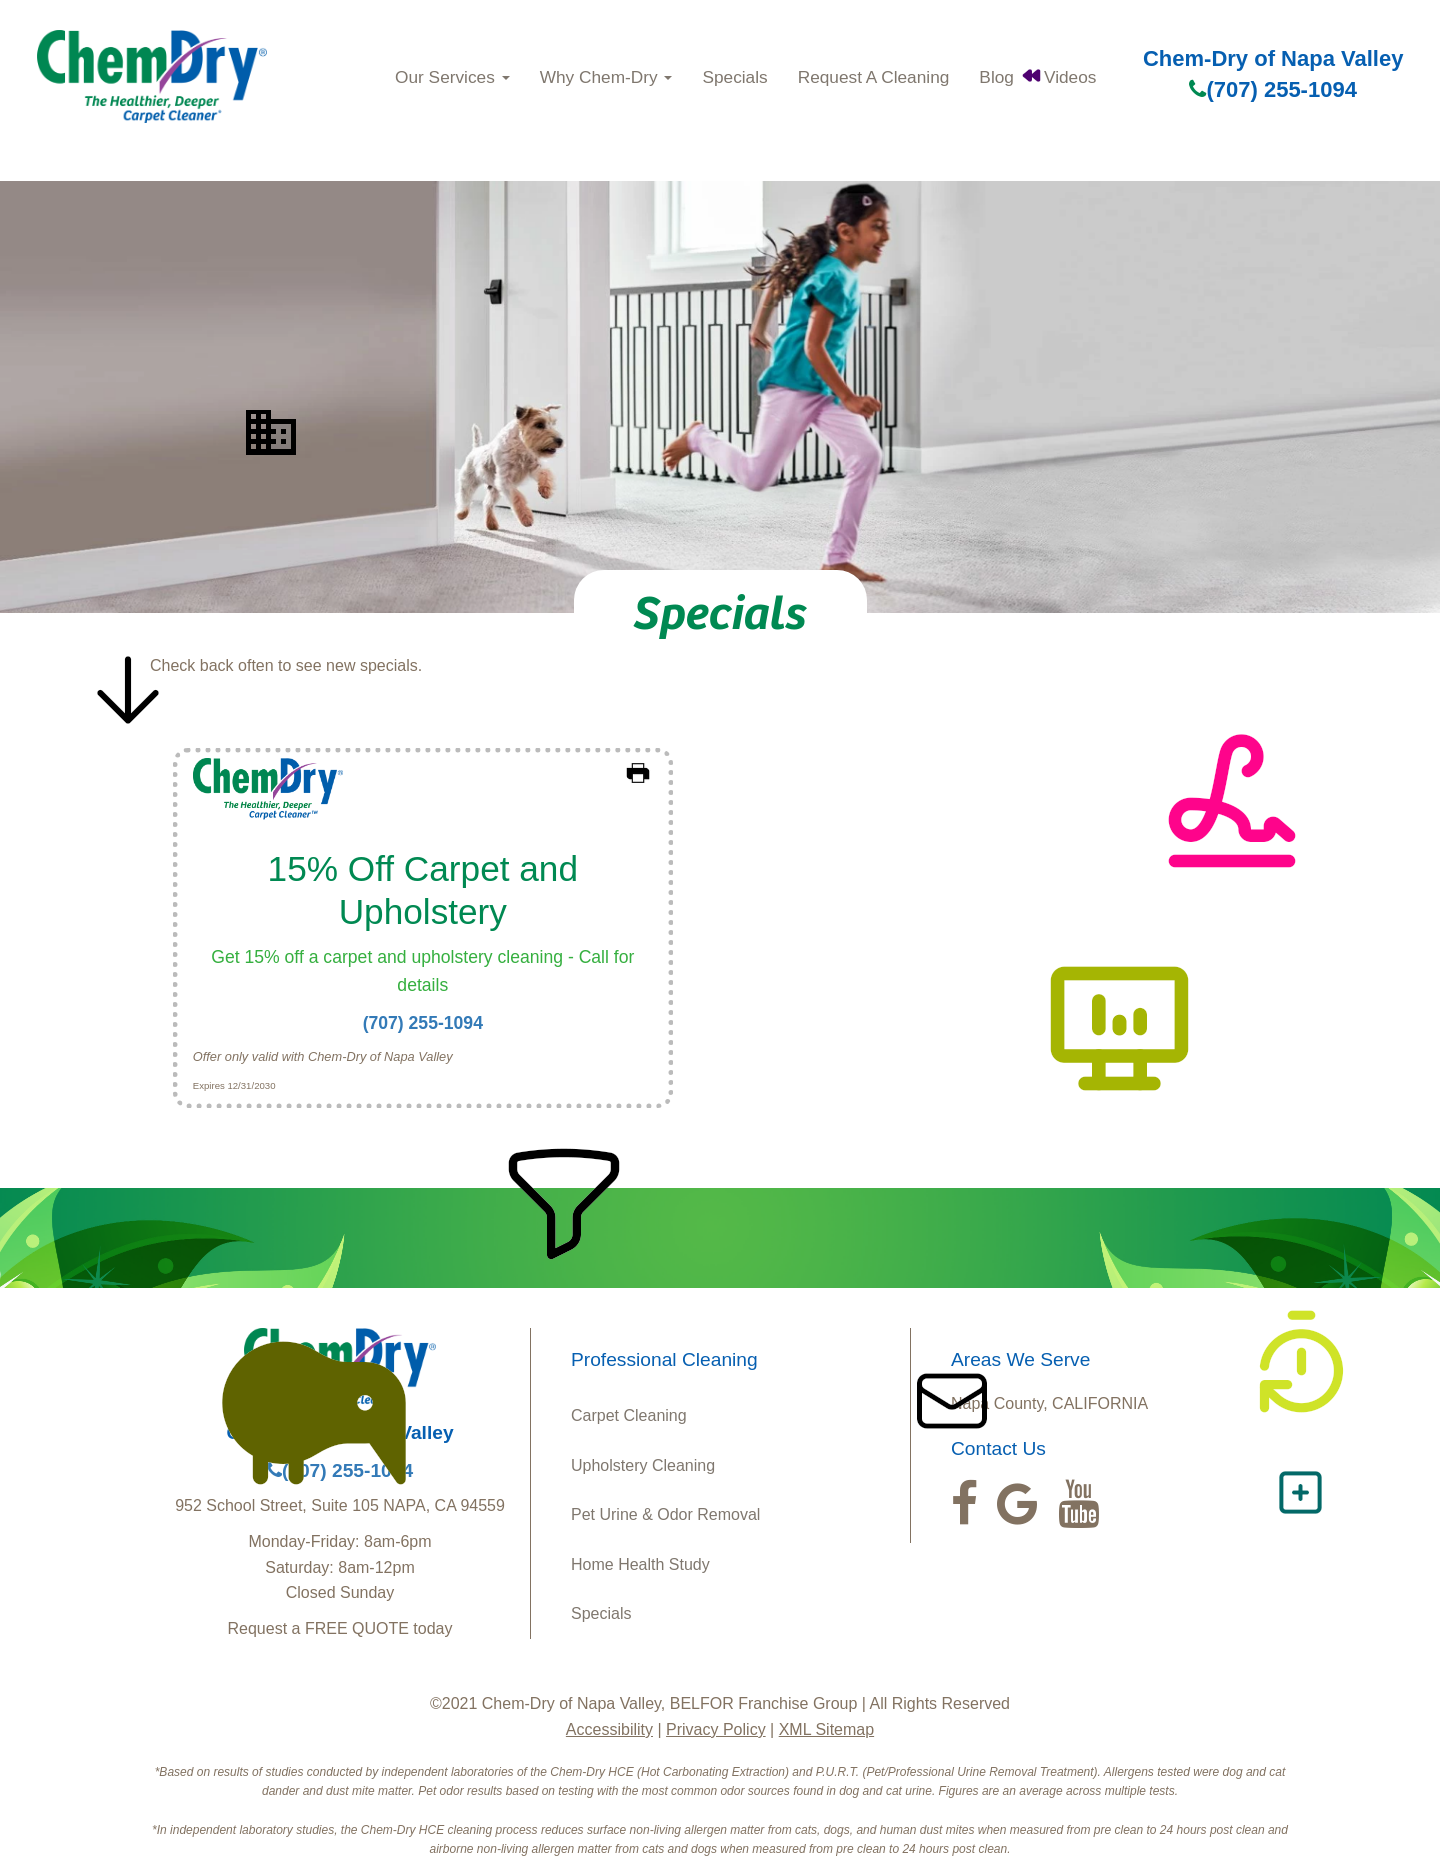 This screenshot has height=1869, width=1440. What do you see at coordinates (1301, 1361) in the screenshot?
I see `reset the timer to its starting value` at bounding box center [1301, 1361].